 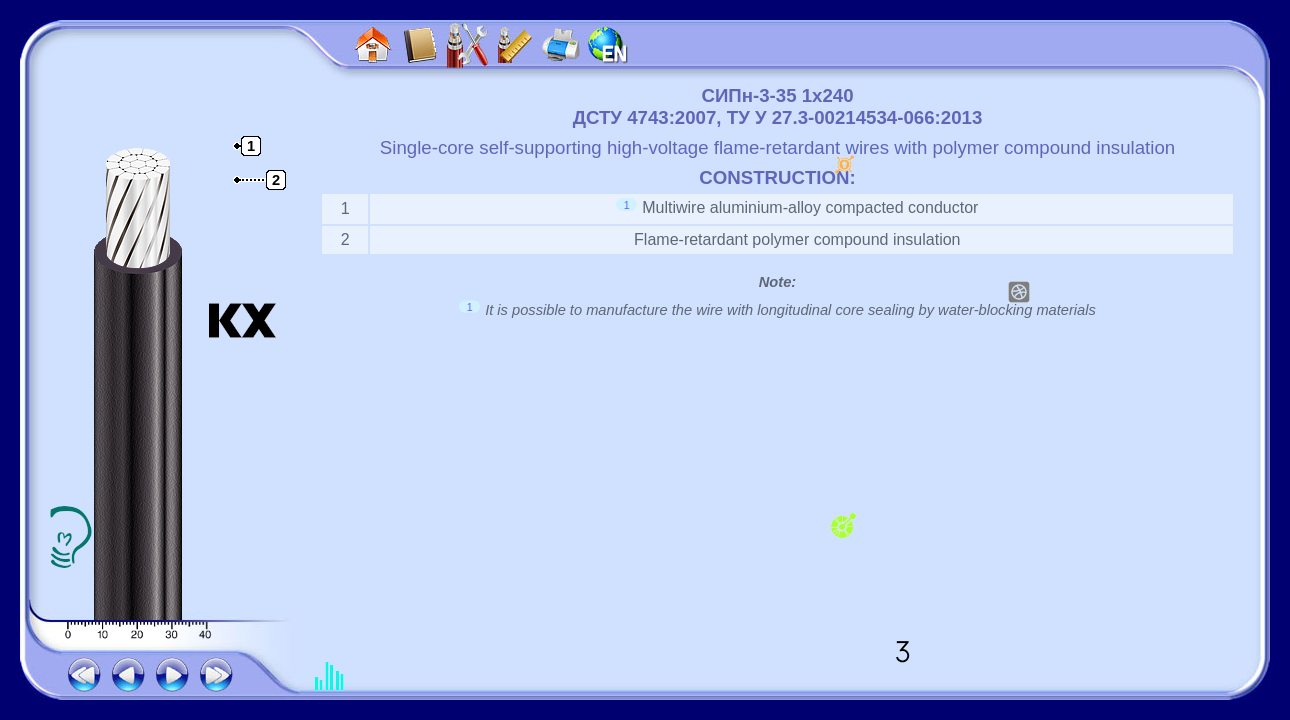 I want to click on keycdn content delivery network logo, so click(x=844, y=164).